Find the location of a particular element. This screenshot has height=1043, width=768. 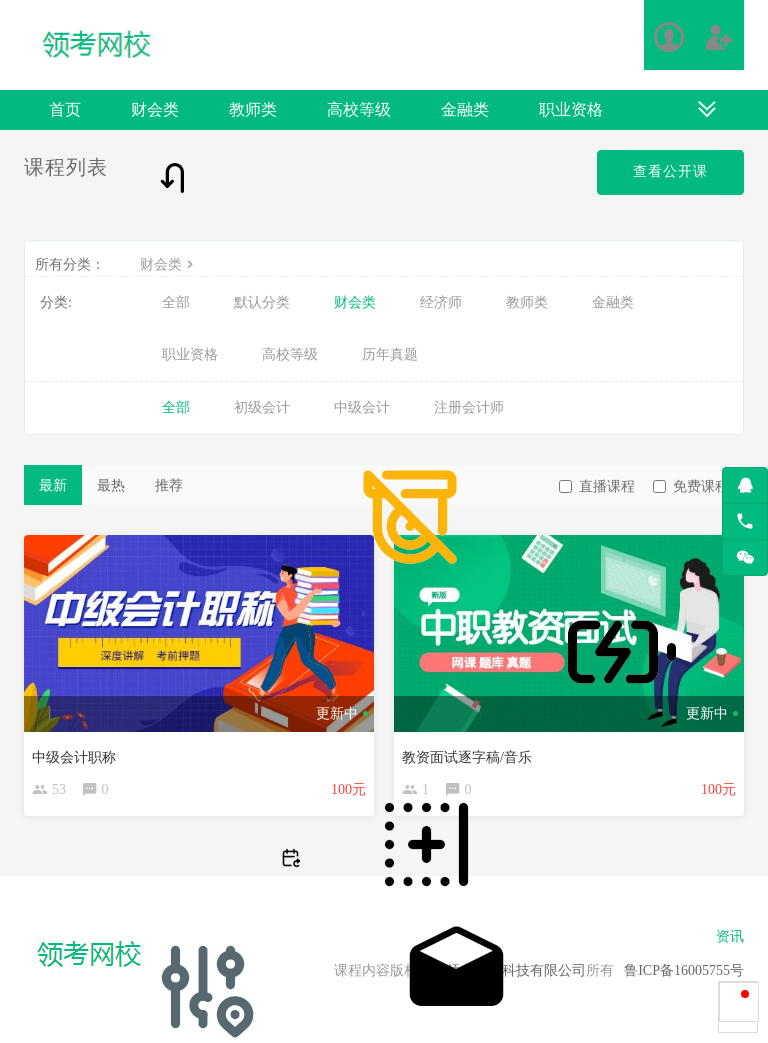

make a u-turn to the left is located at coordinates (174, 178).